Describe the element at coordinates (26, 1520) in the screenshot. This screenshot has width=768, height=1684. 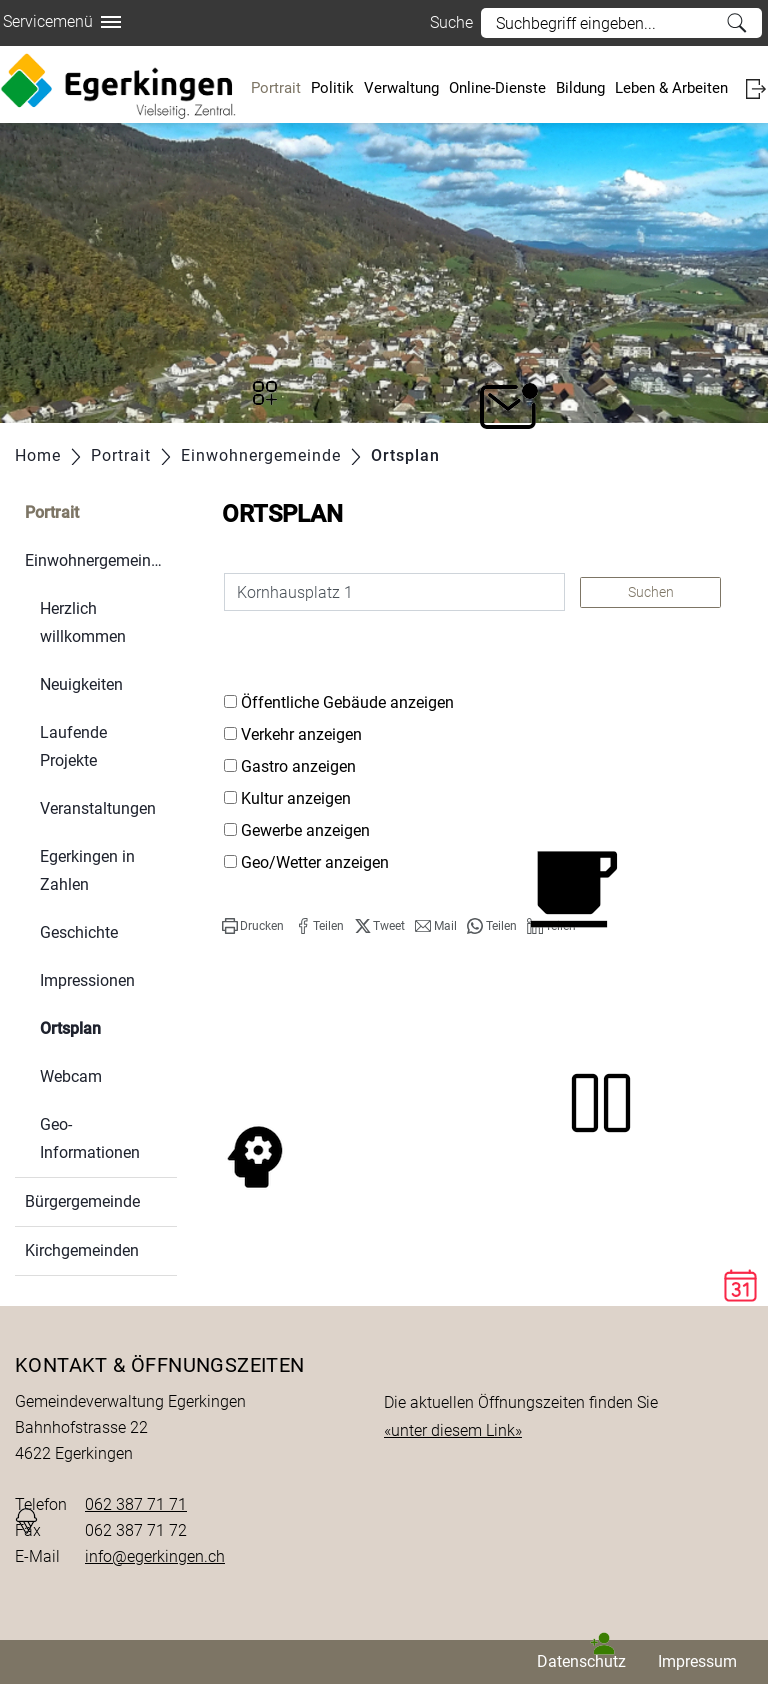
I see `browse desserts or frozen treats category` at that location.